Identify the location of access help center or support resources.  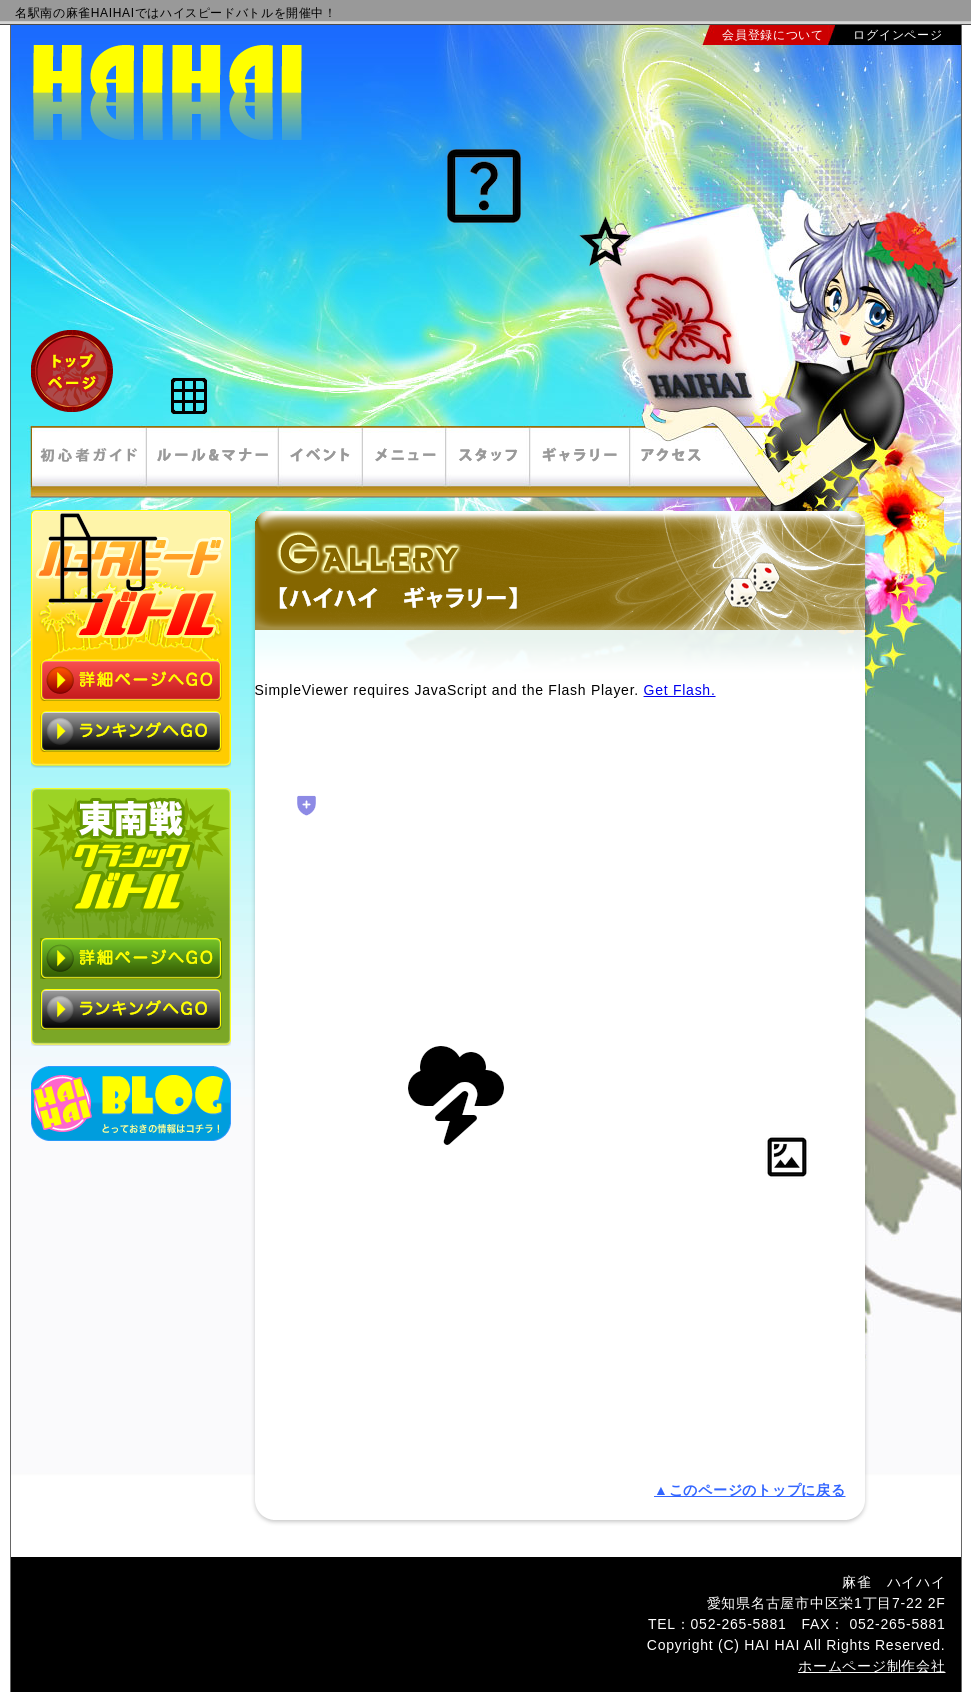
(484, 186).